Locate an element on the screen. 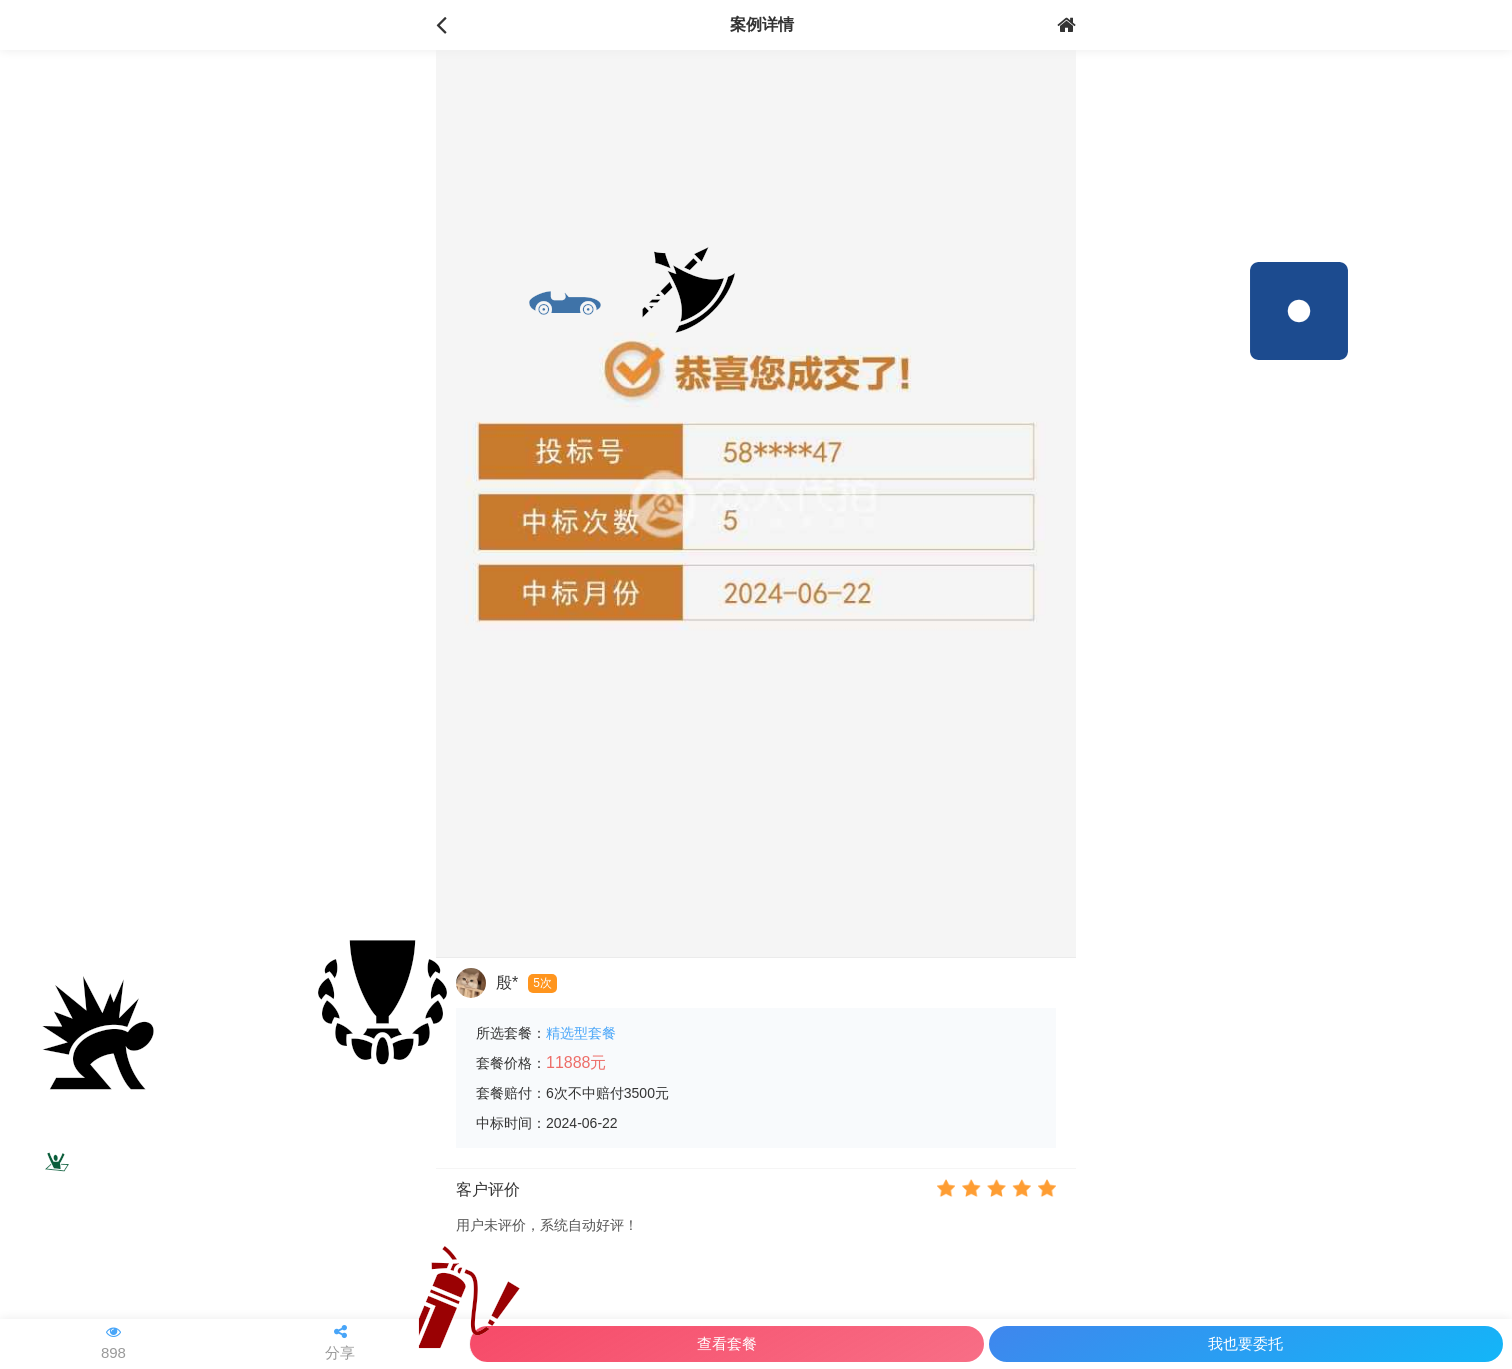  access fire safety equipment or information is located at coordinates (471, 1296).